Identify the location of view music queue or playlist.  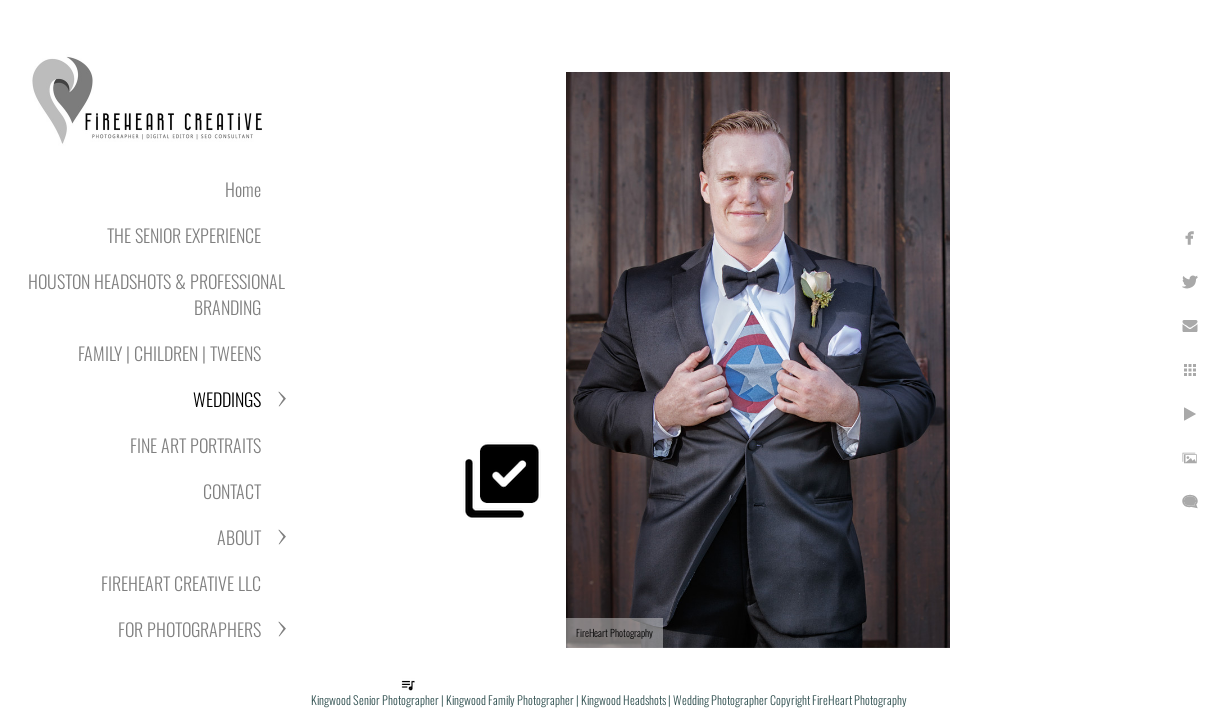
(408, 685).